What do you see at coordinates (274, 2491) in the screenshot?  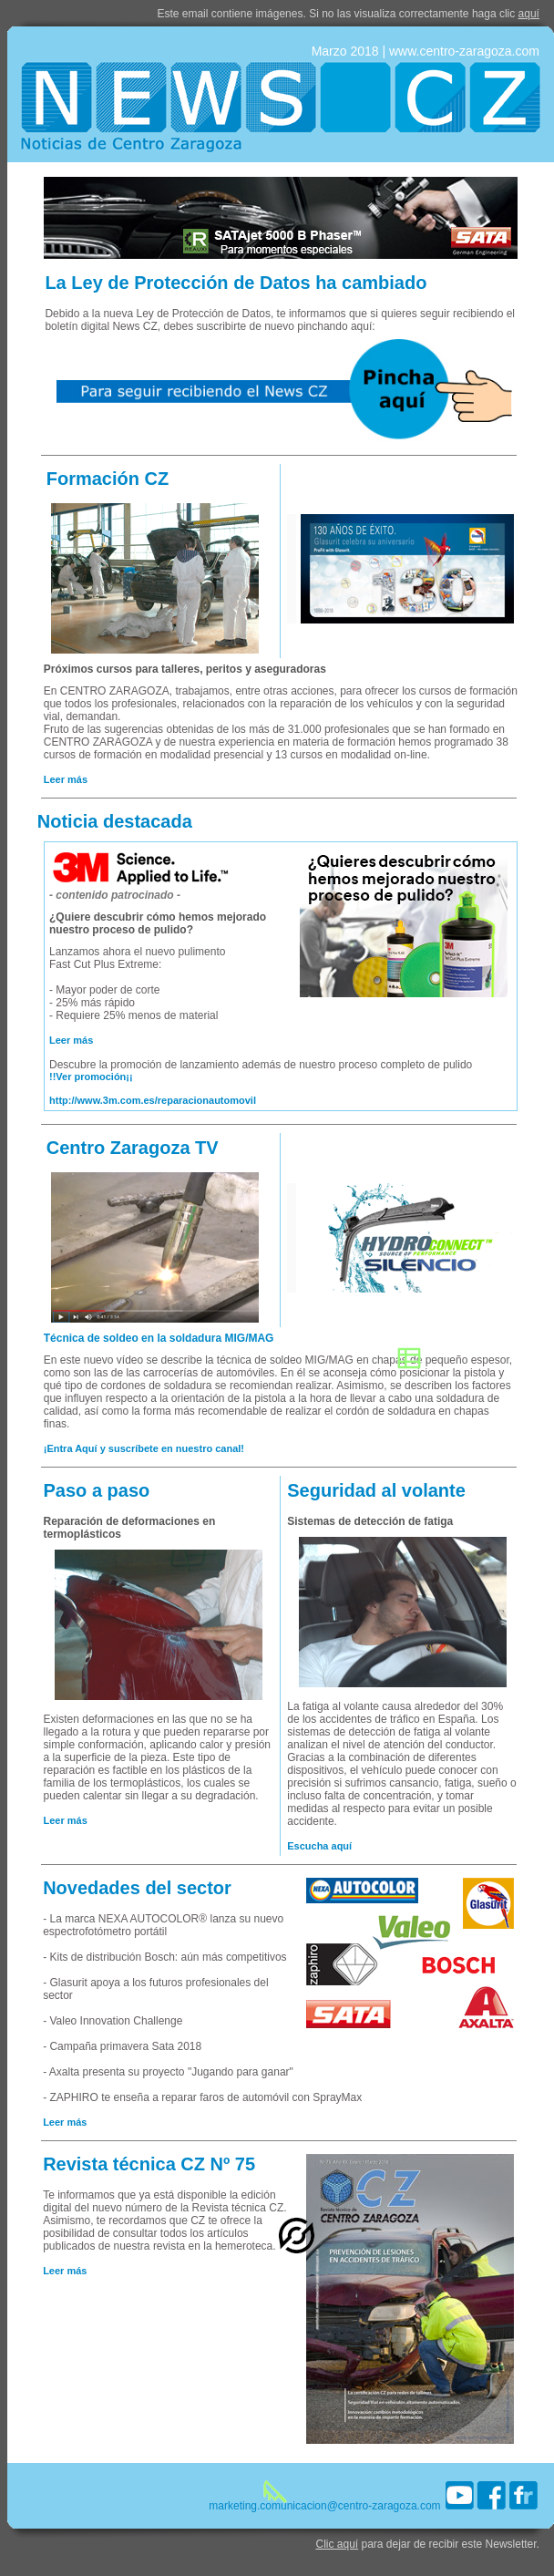 I see `indicates mature or violent content warning` at bounding box center [274, 2491].